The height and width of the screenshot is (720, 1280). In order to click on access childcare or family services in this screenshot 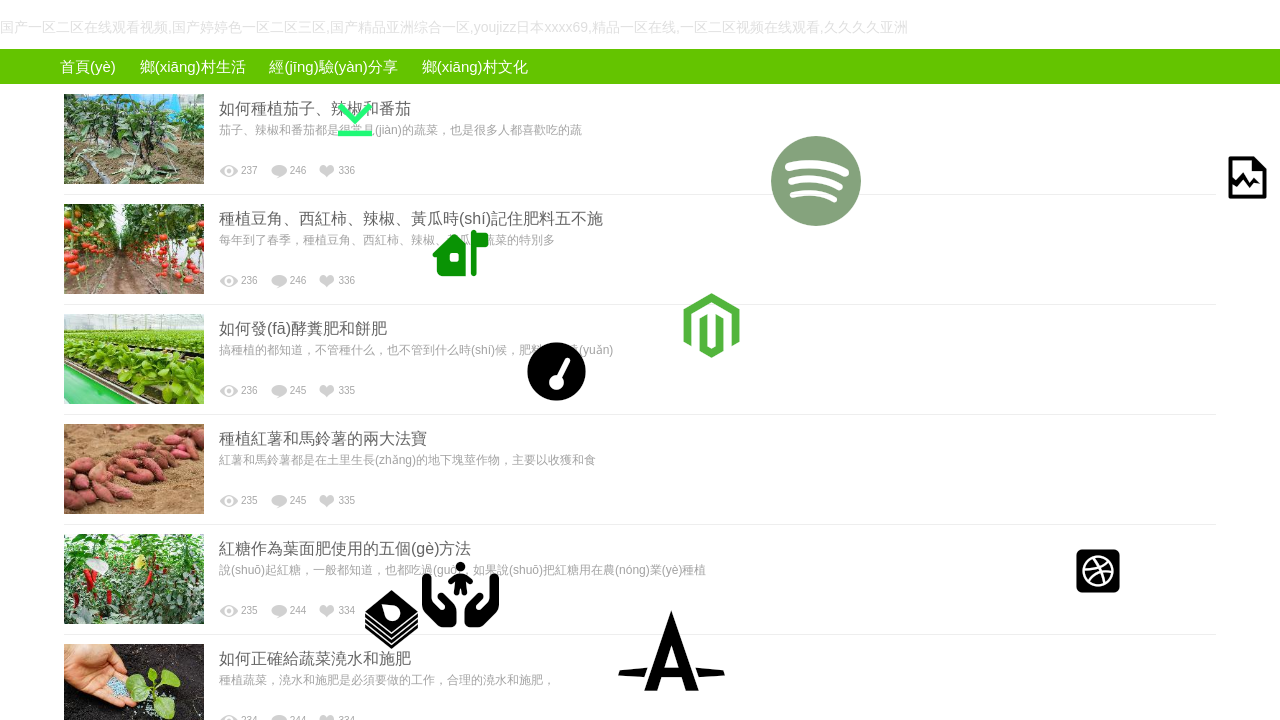, I will do `click(460, 596)`.